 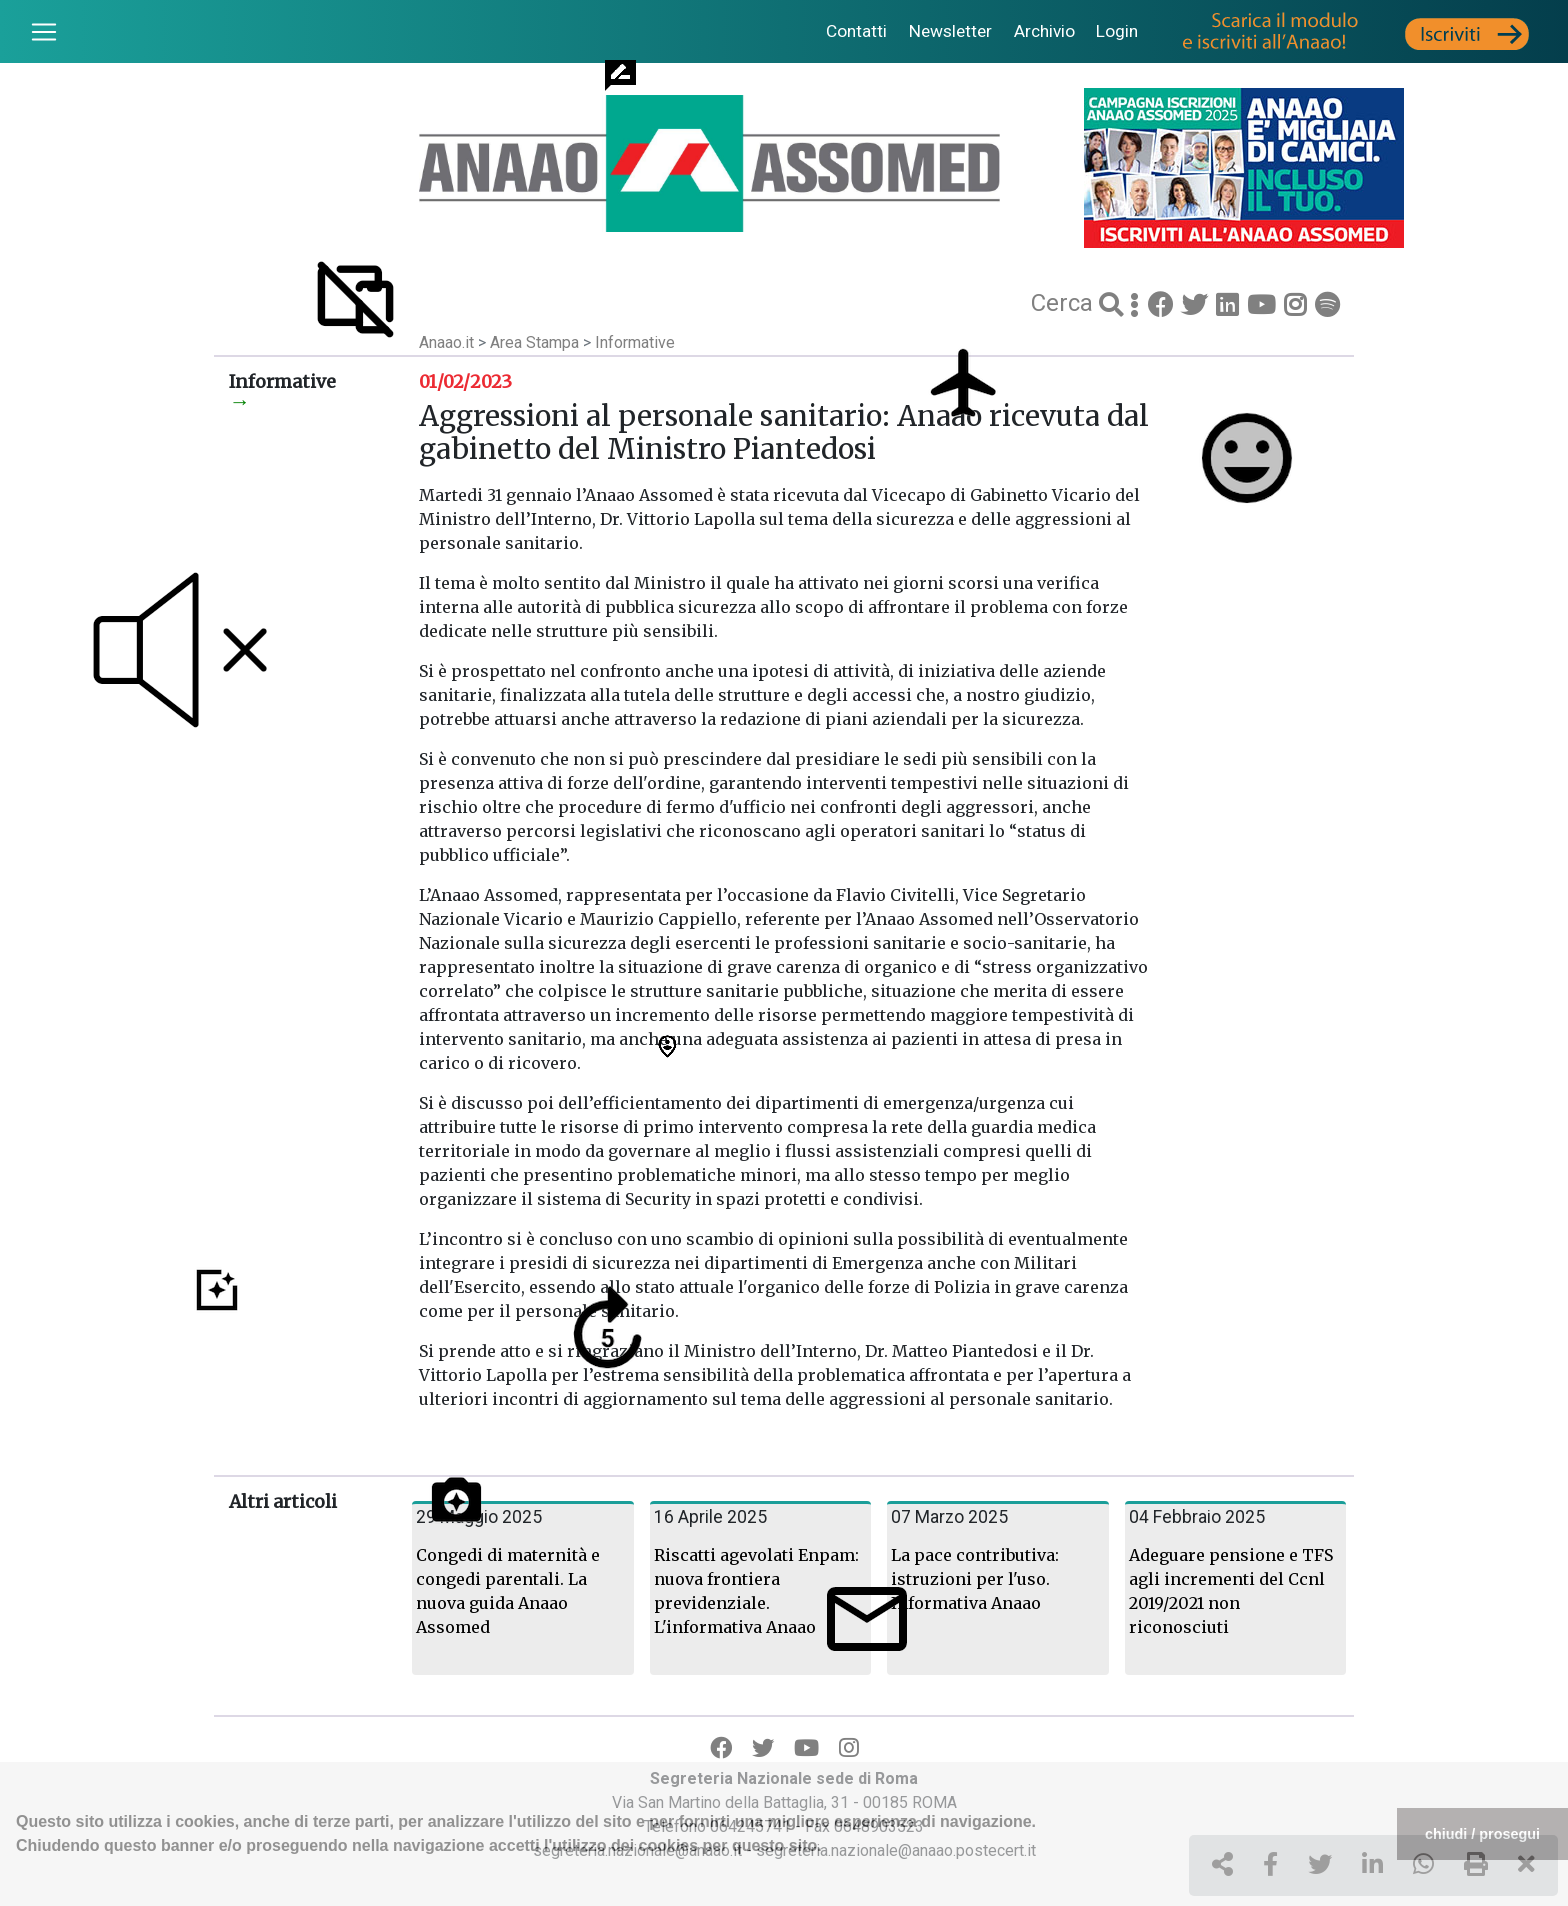 I want to click on access flight booking or travel options, so click(x=965, y=383).